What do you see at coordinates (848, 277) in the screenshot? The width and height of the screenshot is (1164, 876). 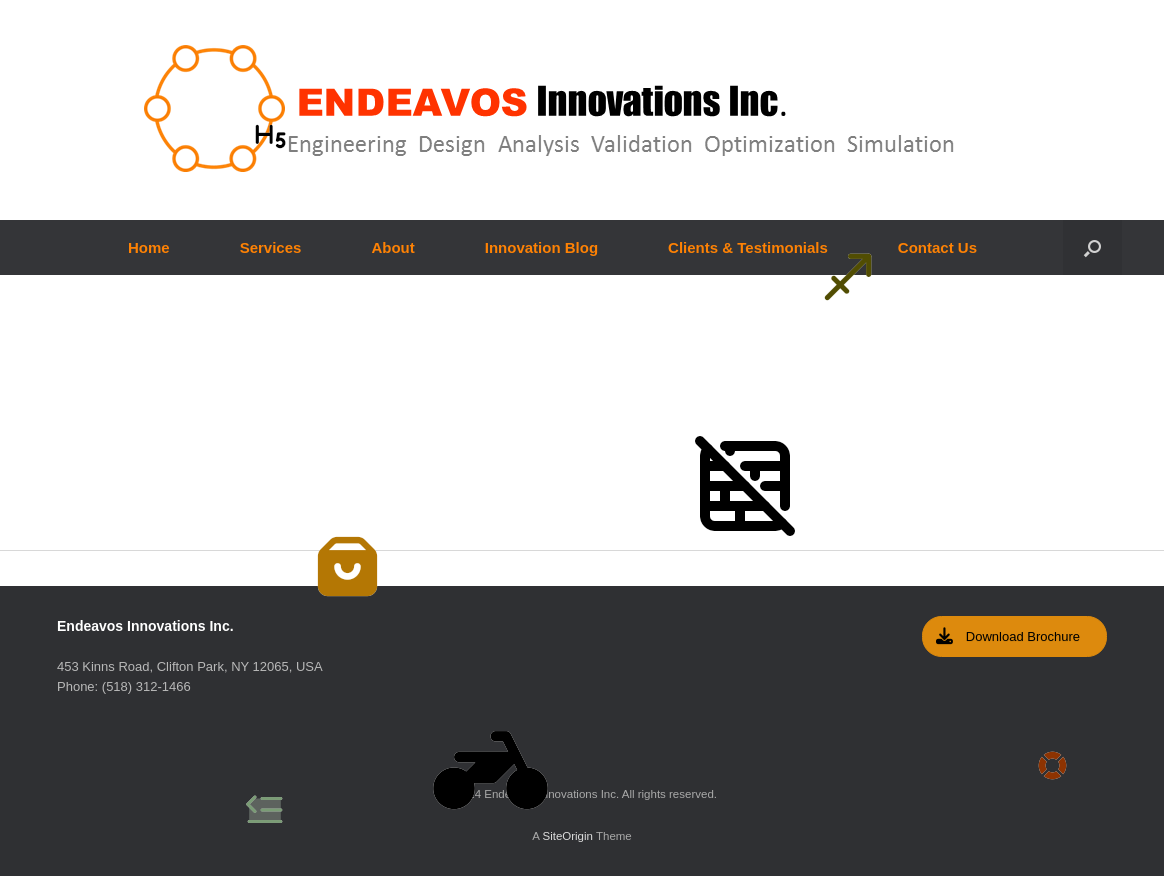 I see `sagittarius zodiac sign indicator` at bounding box center [848, 277].